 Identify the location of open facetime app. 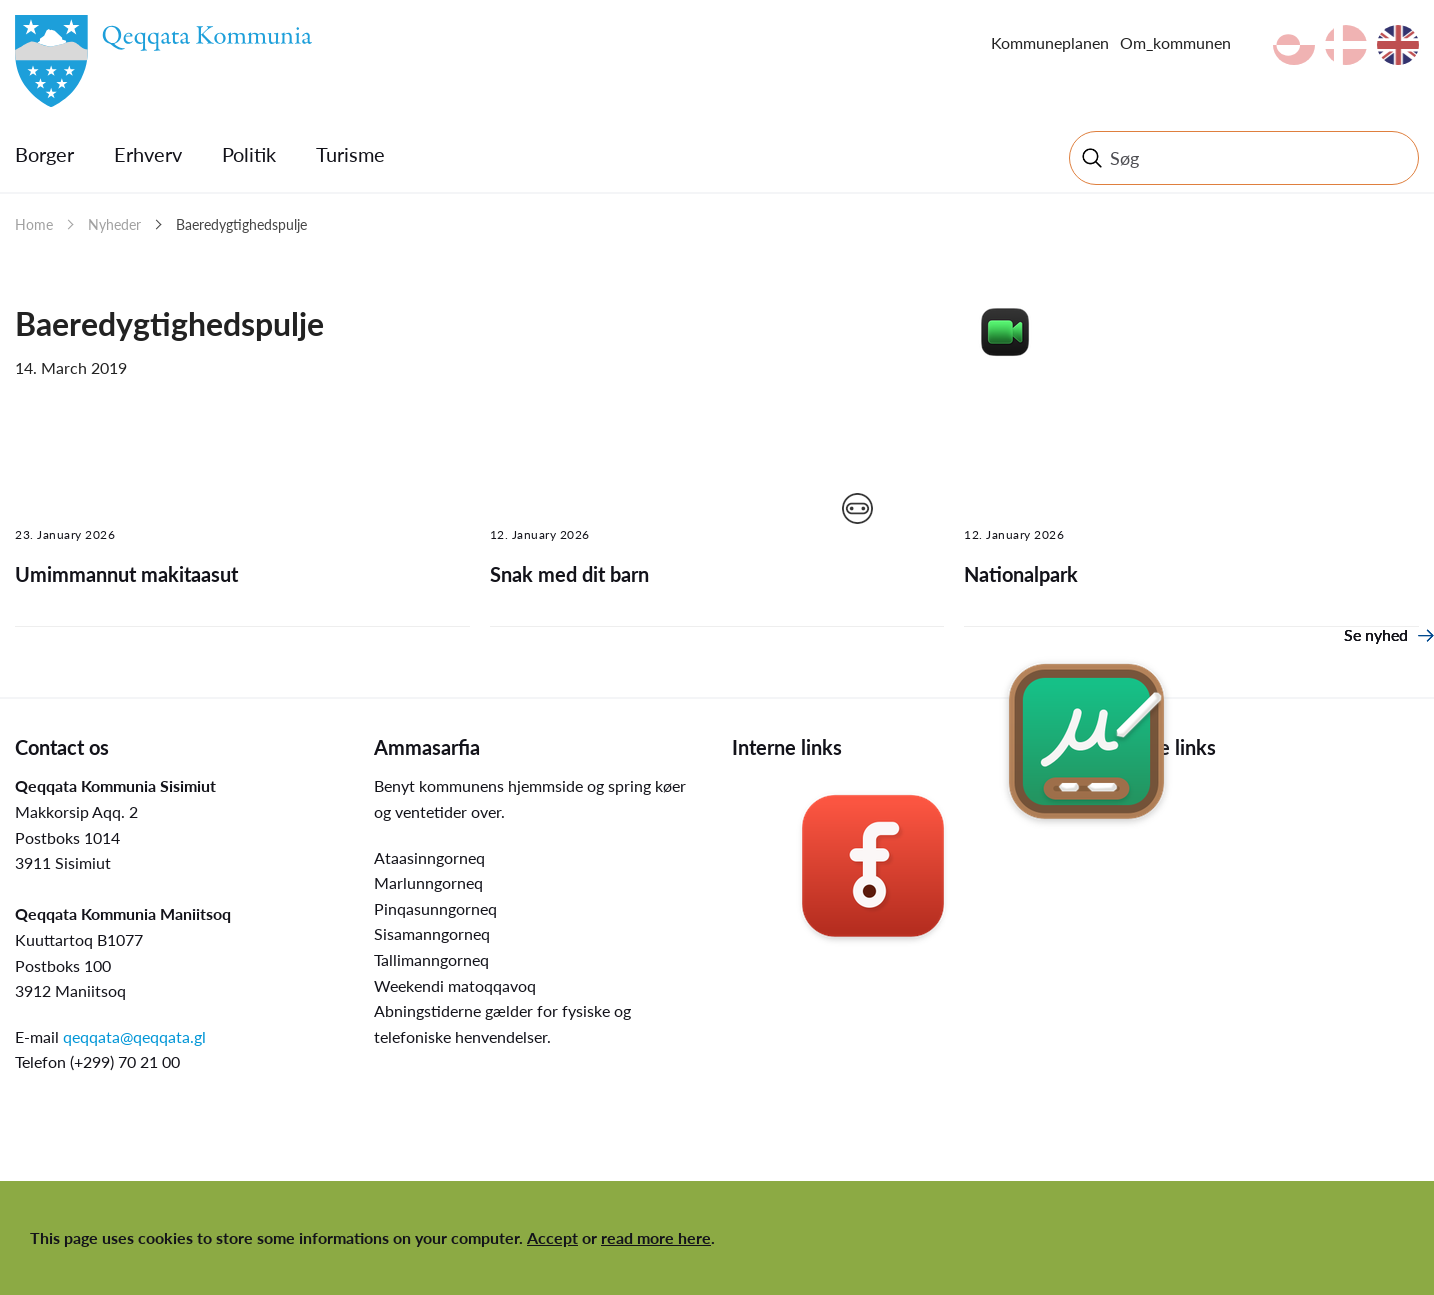
(1005, 332).